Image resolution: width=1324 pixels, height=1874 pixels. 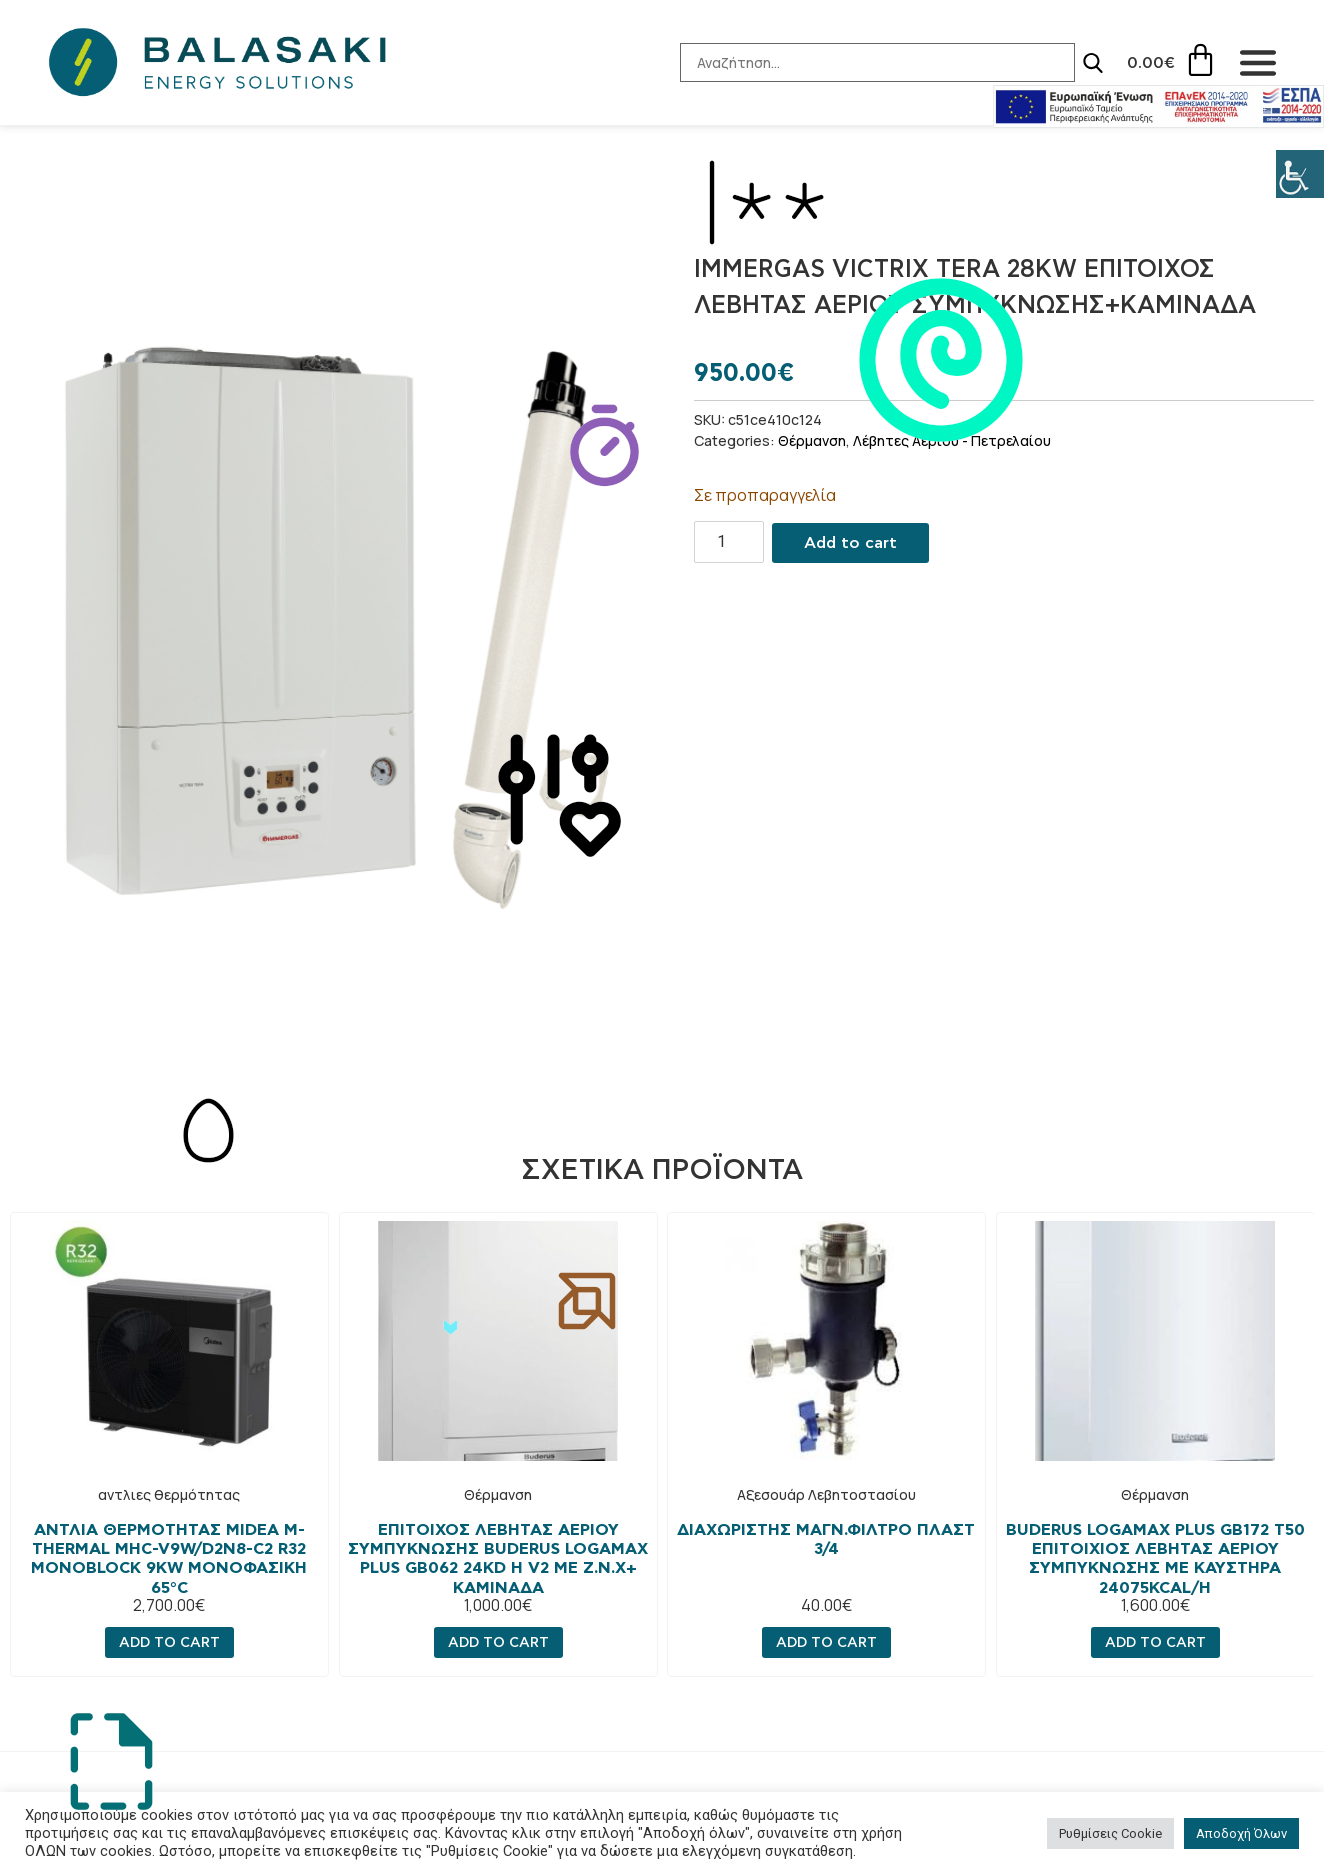 What do you see at coordinates (604, 447) in the screenshot?
I see `start or stop a timer` at bounding box center [604, 447].